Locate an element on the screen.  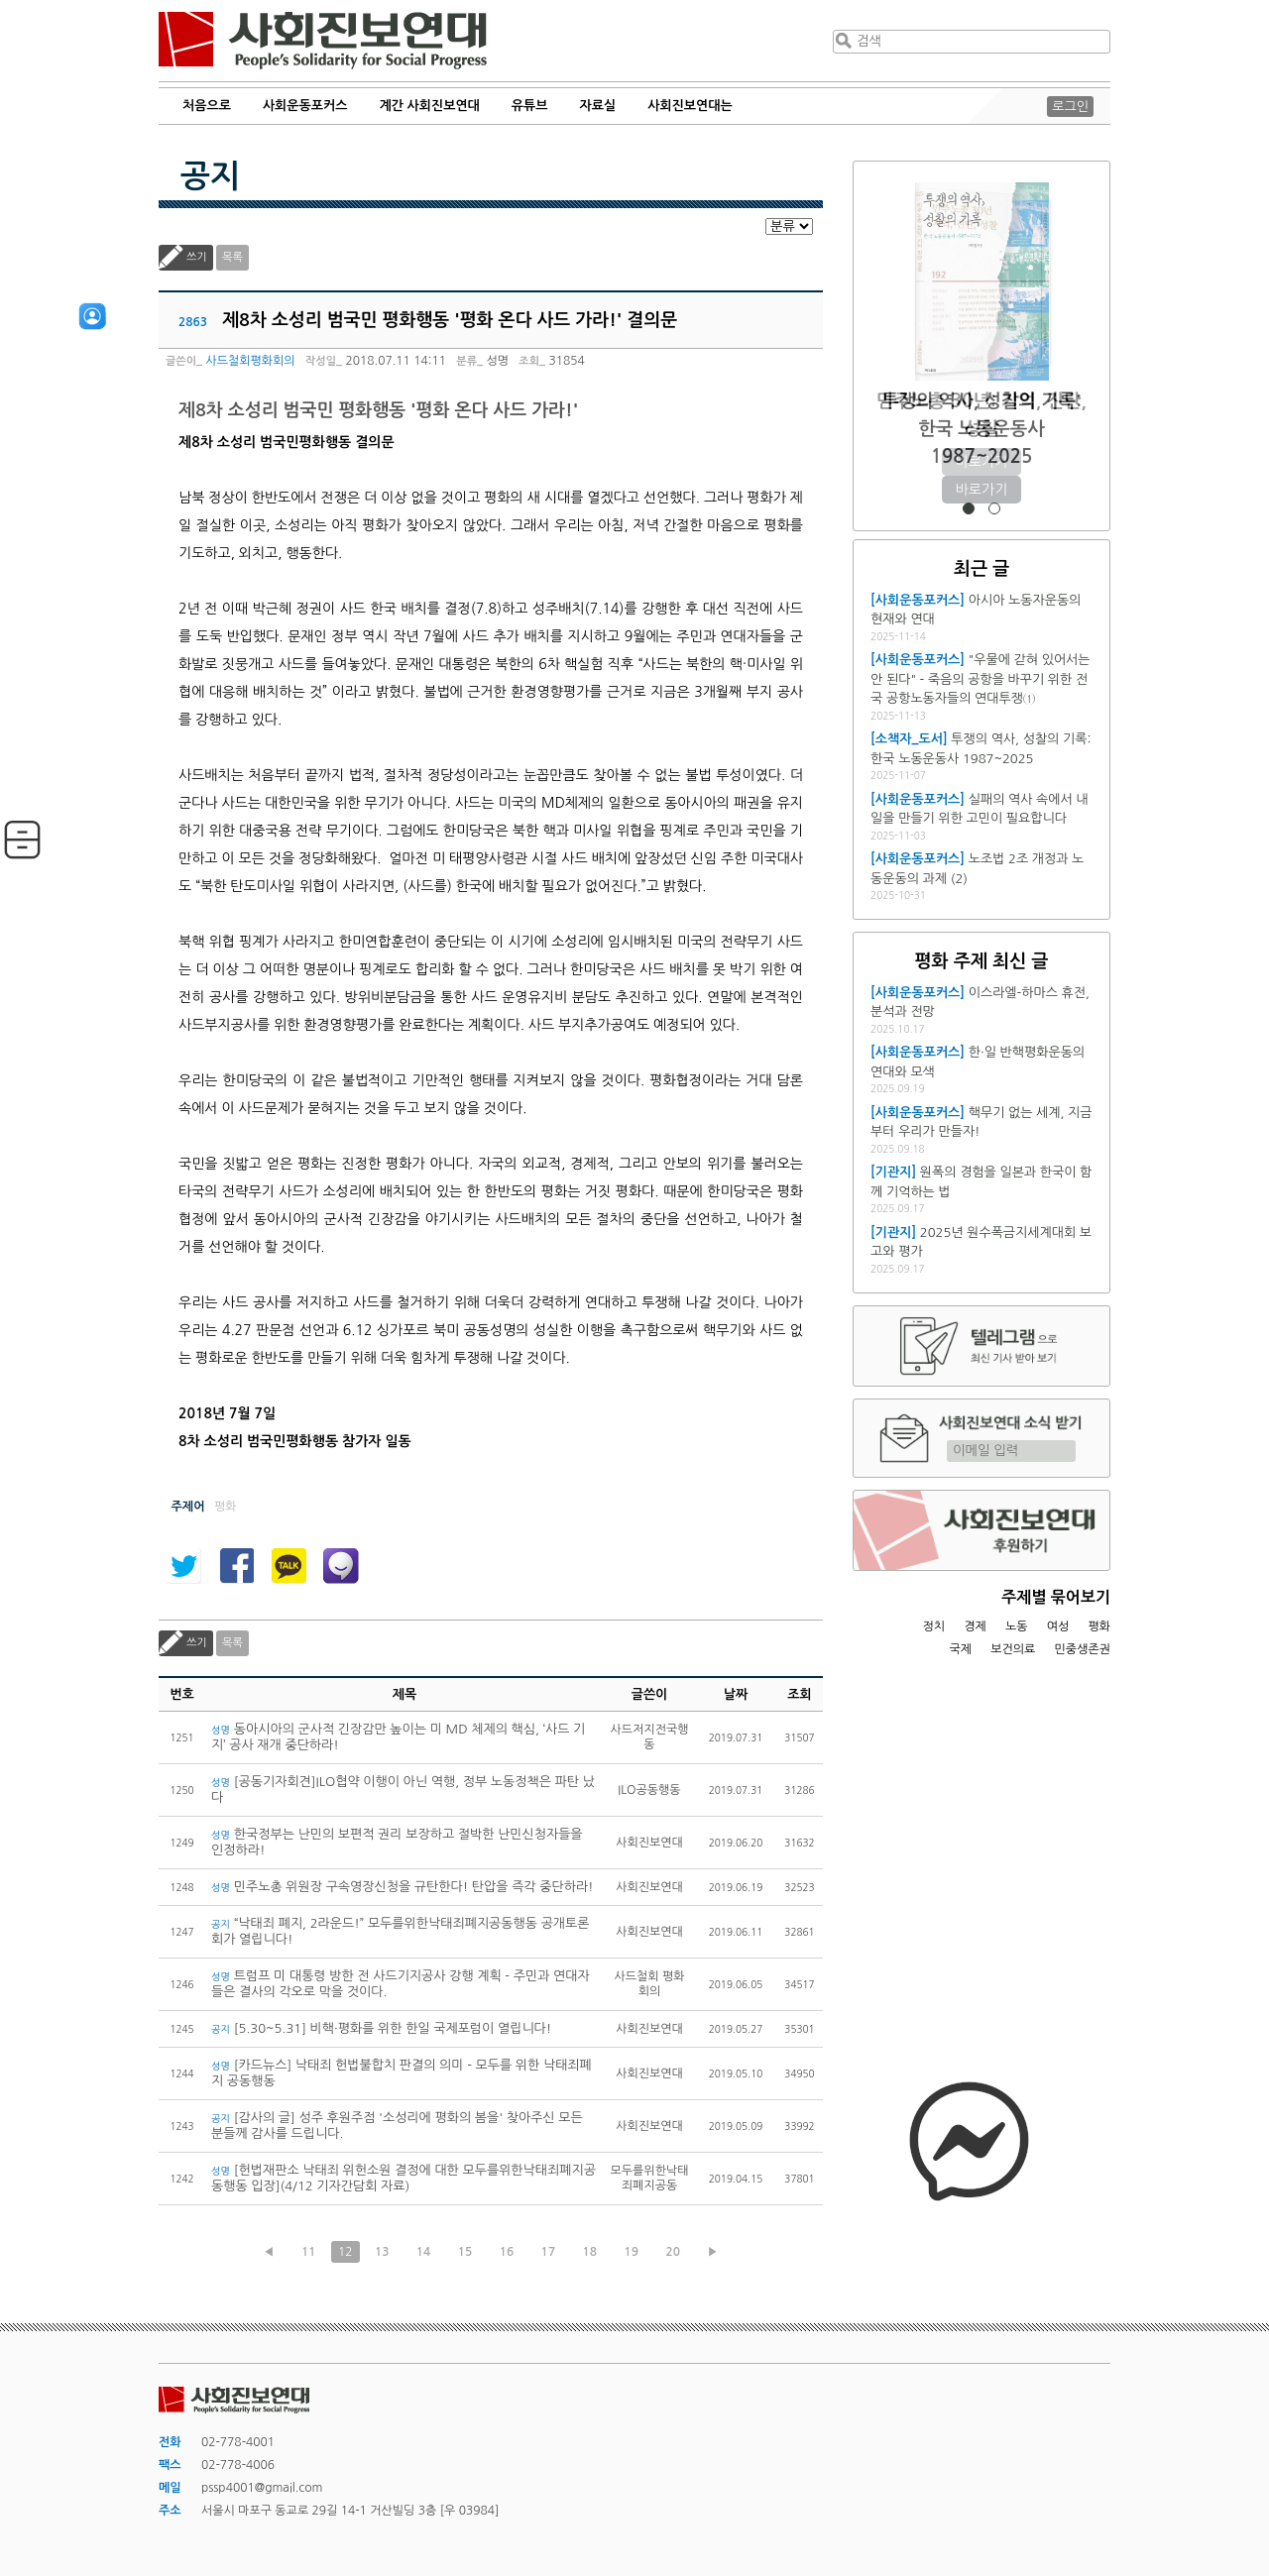
open Caprine, a Facebook Messenger desktop client is located at coordinates (969, 2141).